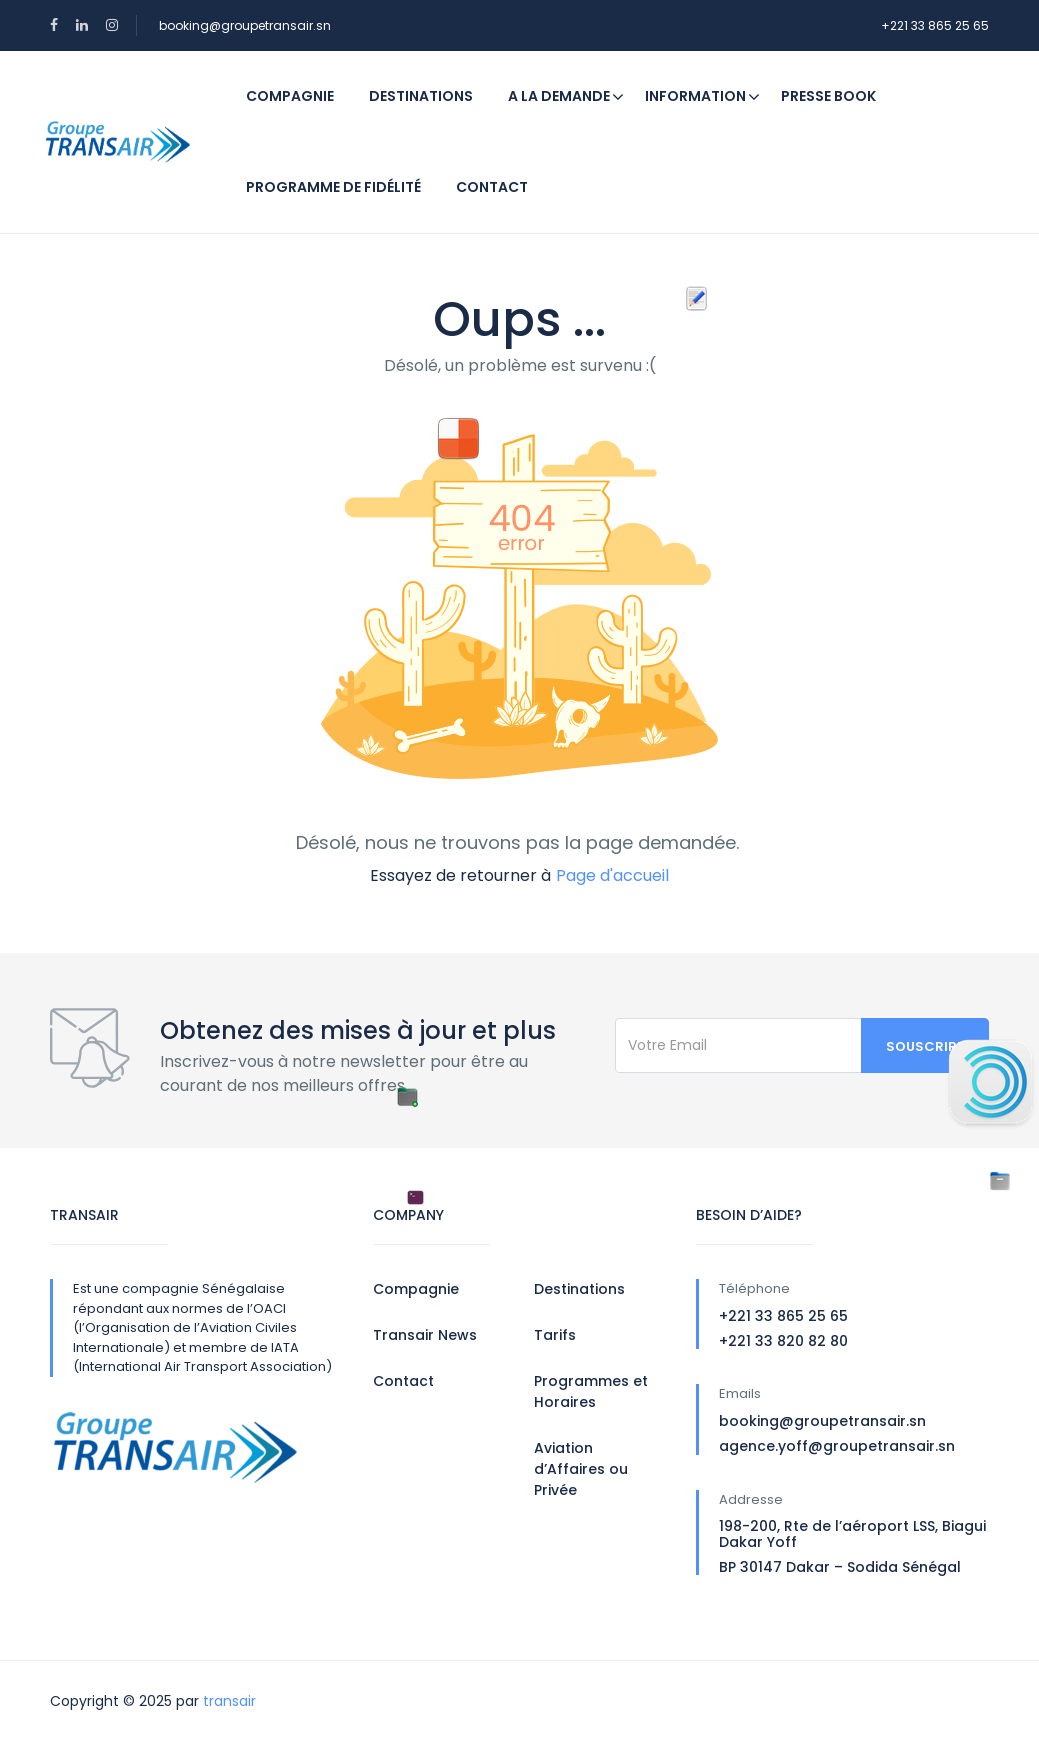 The height and width of the screenshot is (1742, 1039). What do you see at coordinates (415, 1197) in the screenshot?
I see `open the terminal application` at bounding box center [415, 1197].